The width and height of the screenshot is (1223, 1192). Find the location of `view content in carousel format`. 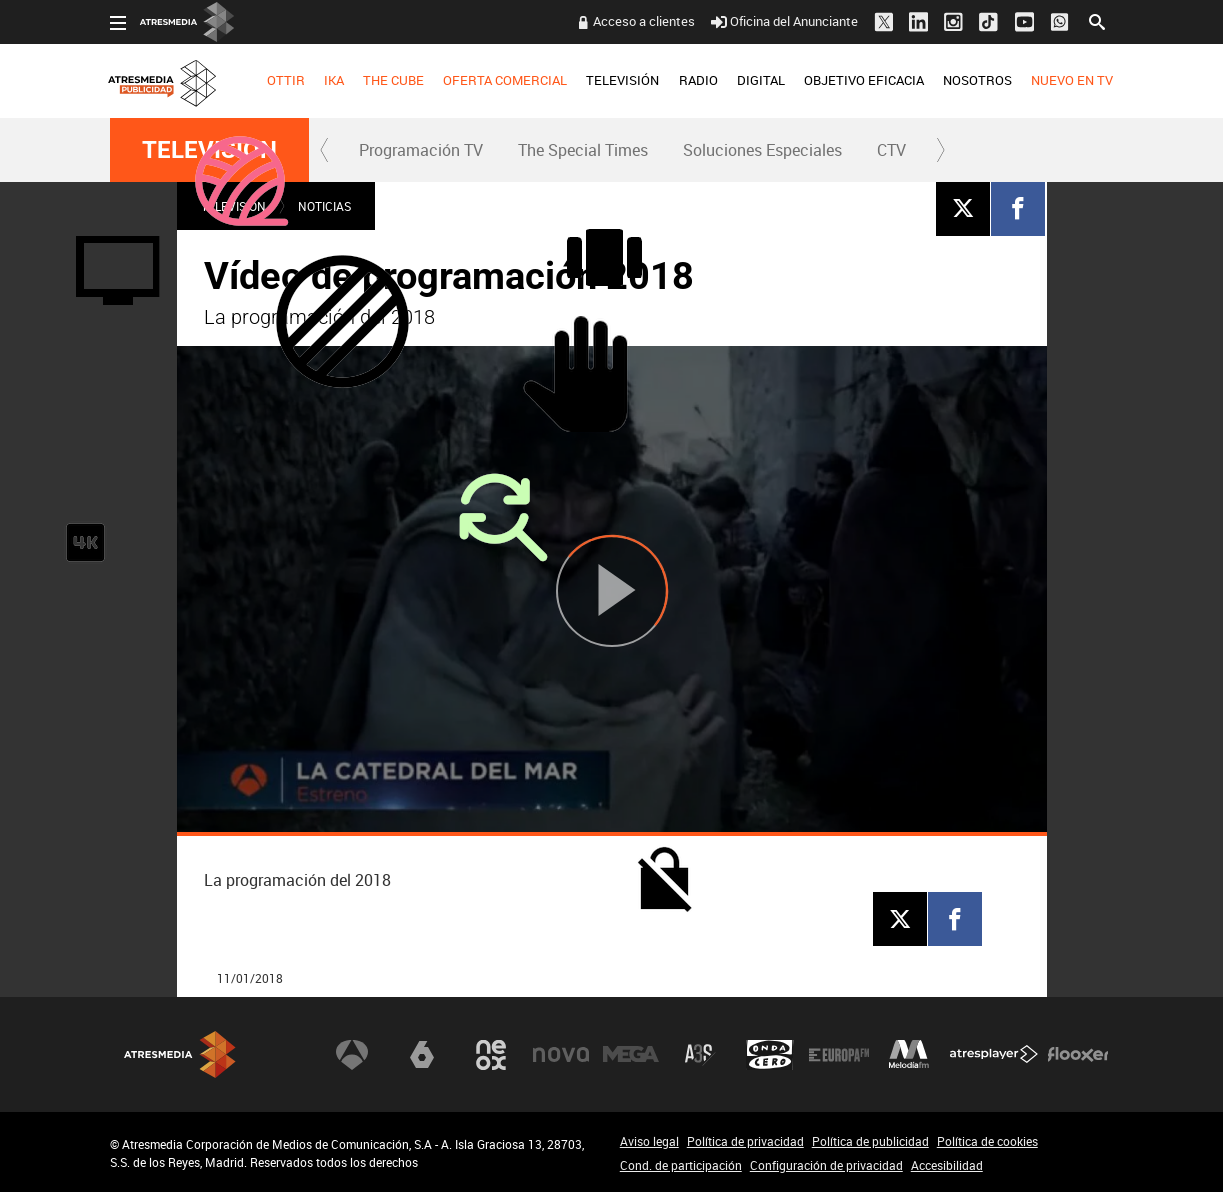

view content in carousel format is located at coordinates (604, 259).